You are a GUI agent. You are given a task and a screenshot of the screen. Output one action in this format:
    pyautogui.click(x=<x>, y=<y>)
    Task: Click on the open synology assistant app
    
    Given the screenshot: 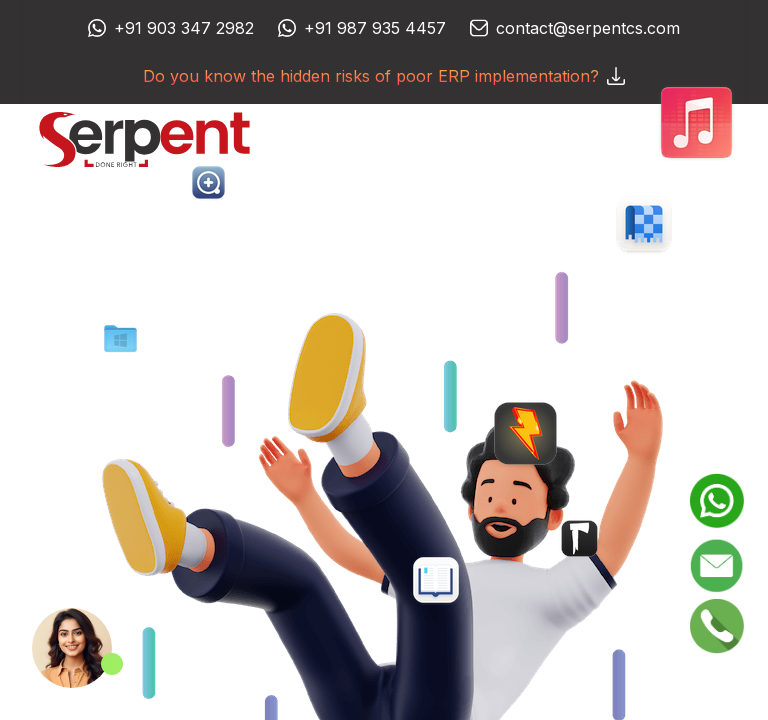 What is the action you would take?
    pyautogui.click(x=208, y=182)
    